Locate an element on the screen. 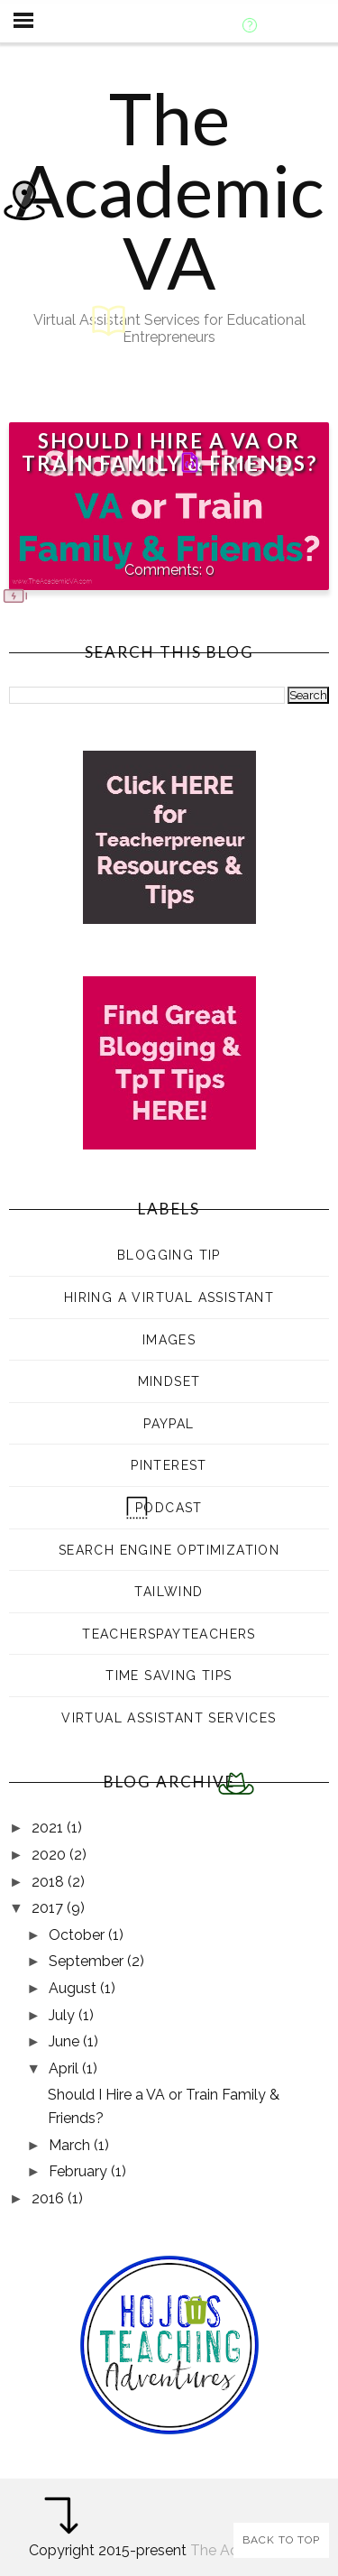 Image resolution: width=338 pixels, height=2576 pixels. indicates device is currently charging is located at coordinates (14, 596).